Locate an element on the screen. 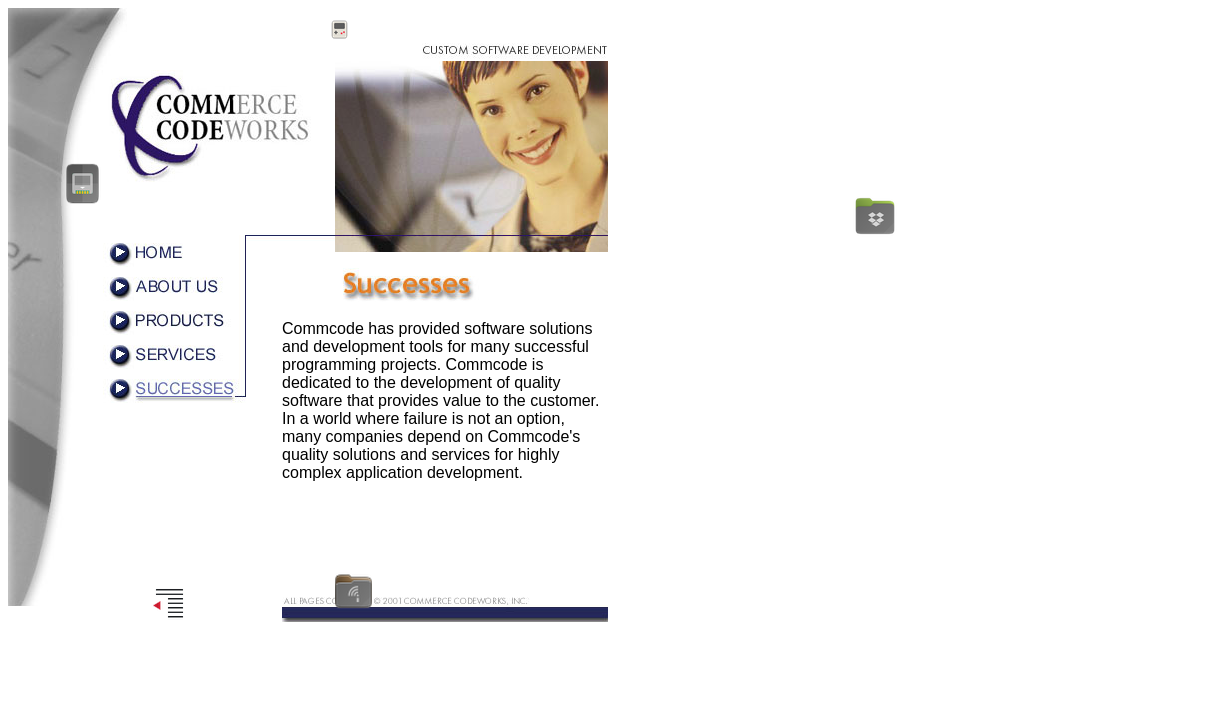 The image size is (1226, 720). sega genesis 32x rom file is located at coordinates (82, 183).